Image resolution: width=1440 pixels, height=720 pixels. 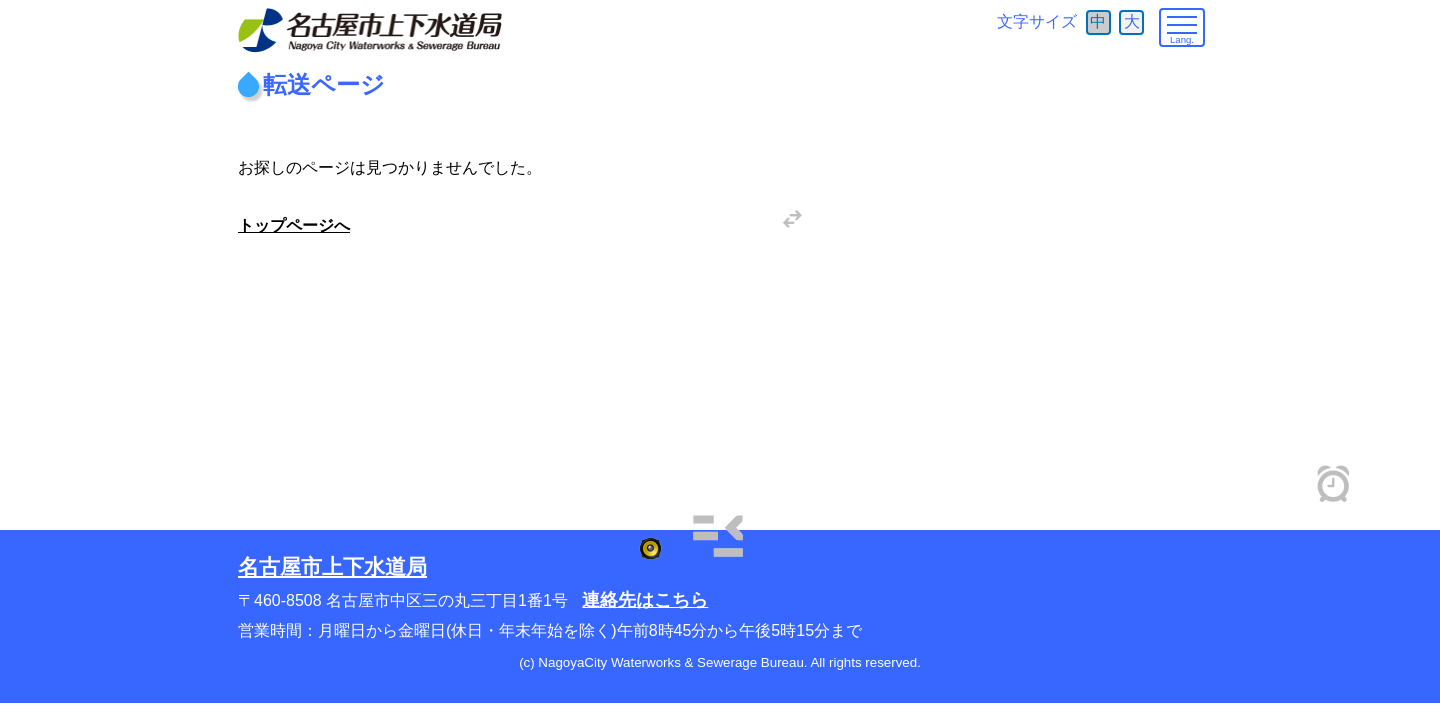 I want to click on decrease text indentation, so click(x=718, y=536).